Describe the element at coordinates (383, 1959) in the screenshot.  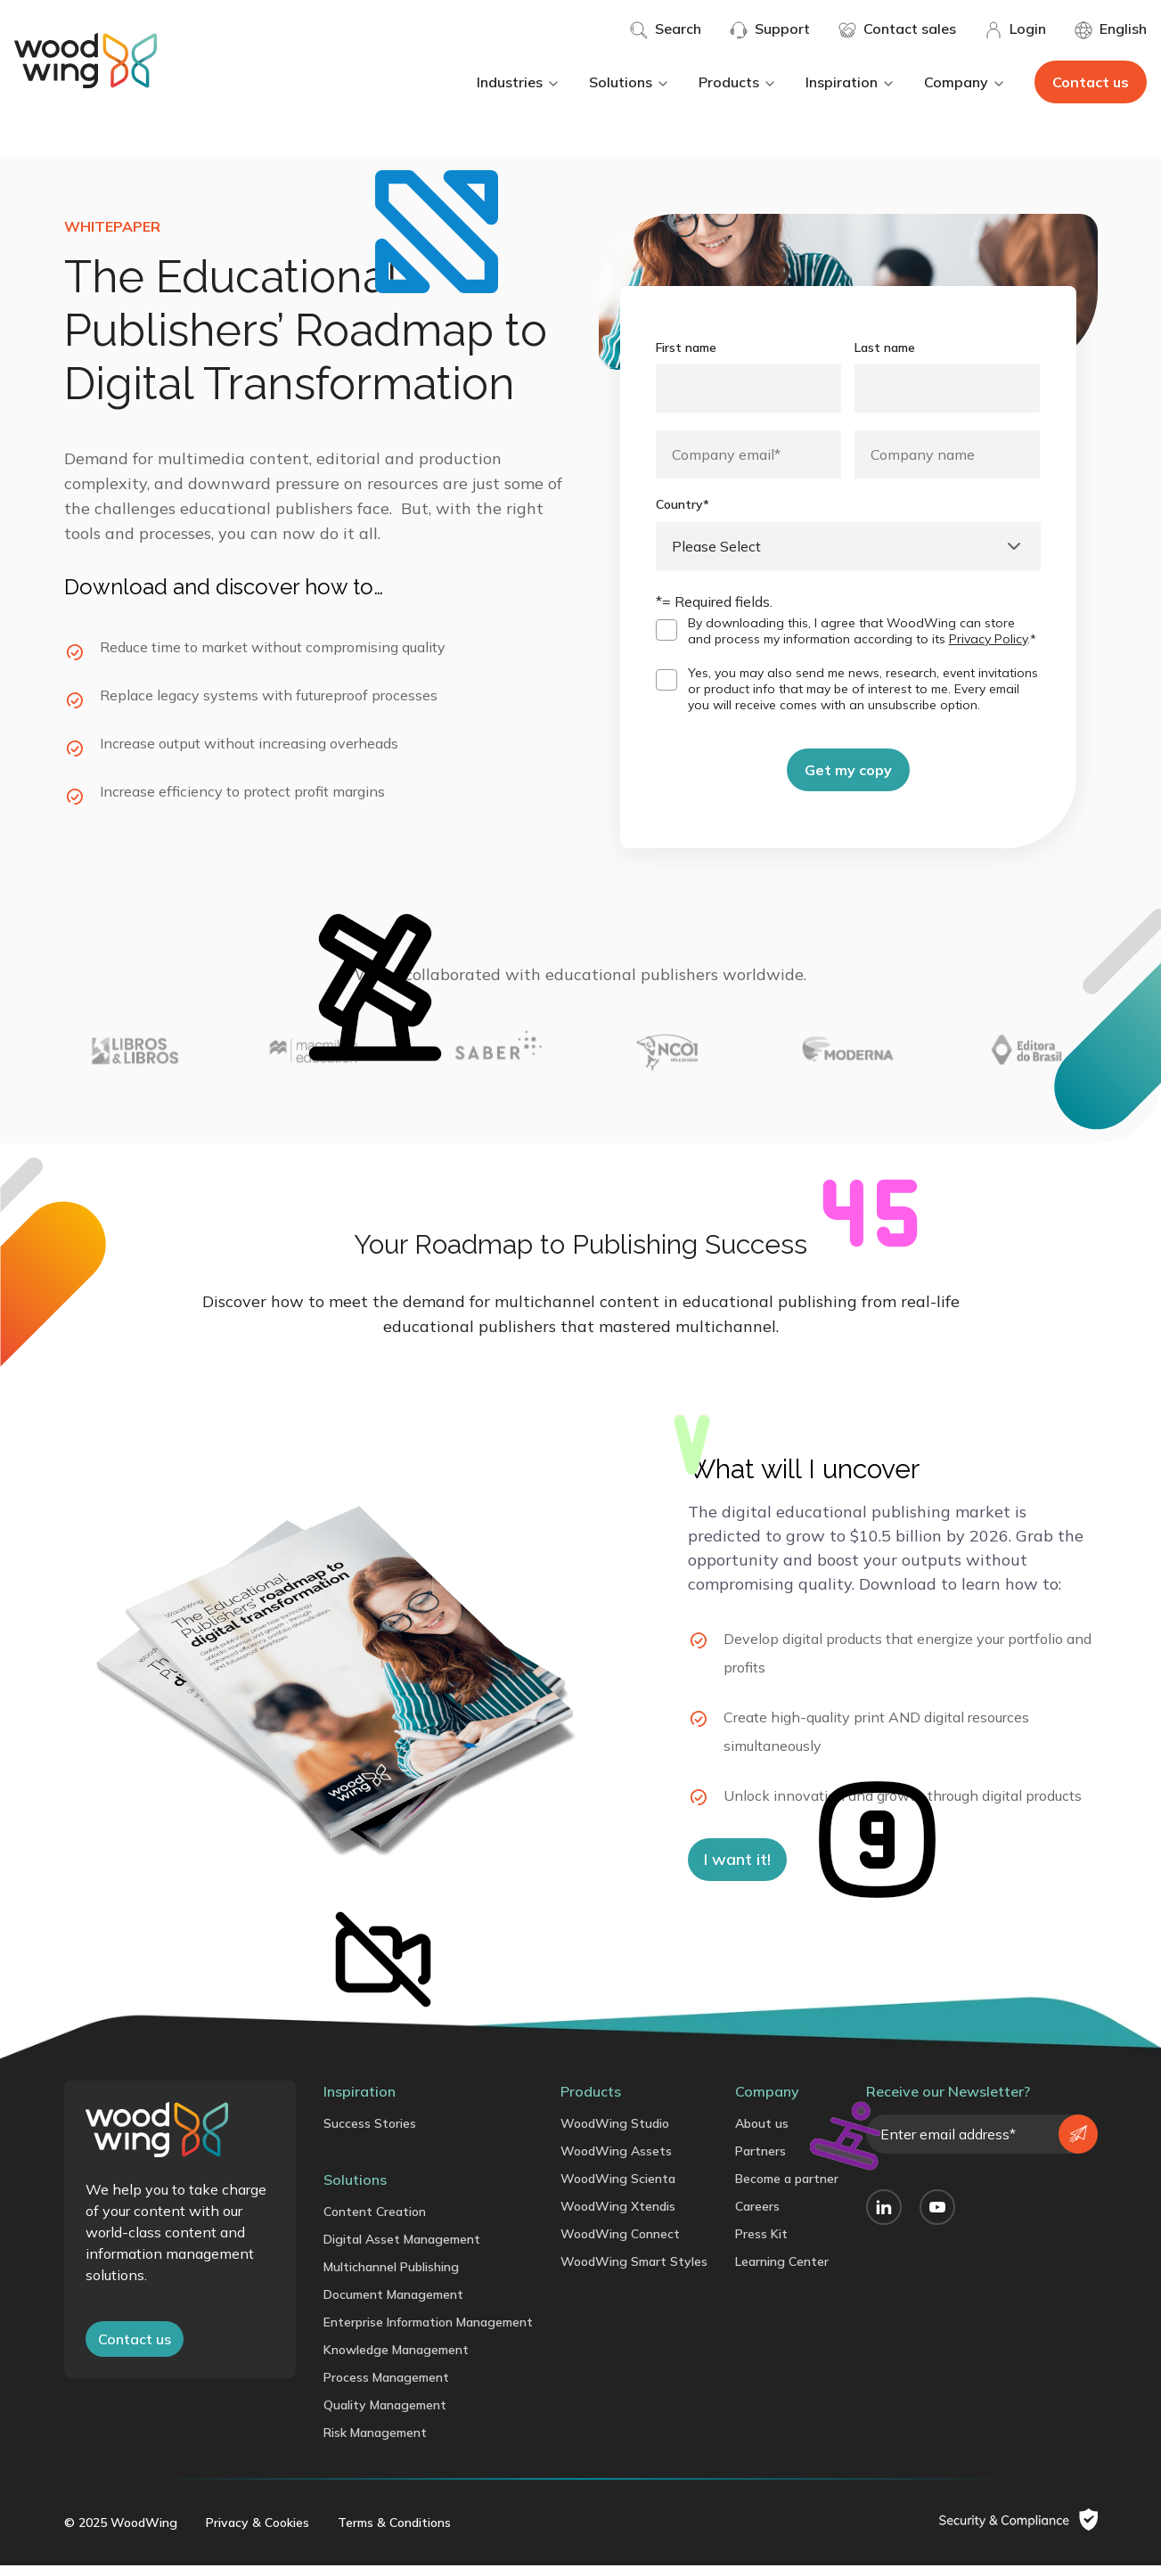
I see `turn off camera or disable video` at that location.